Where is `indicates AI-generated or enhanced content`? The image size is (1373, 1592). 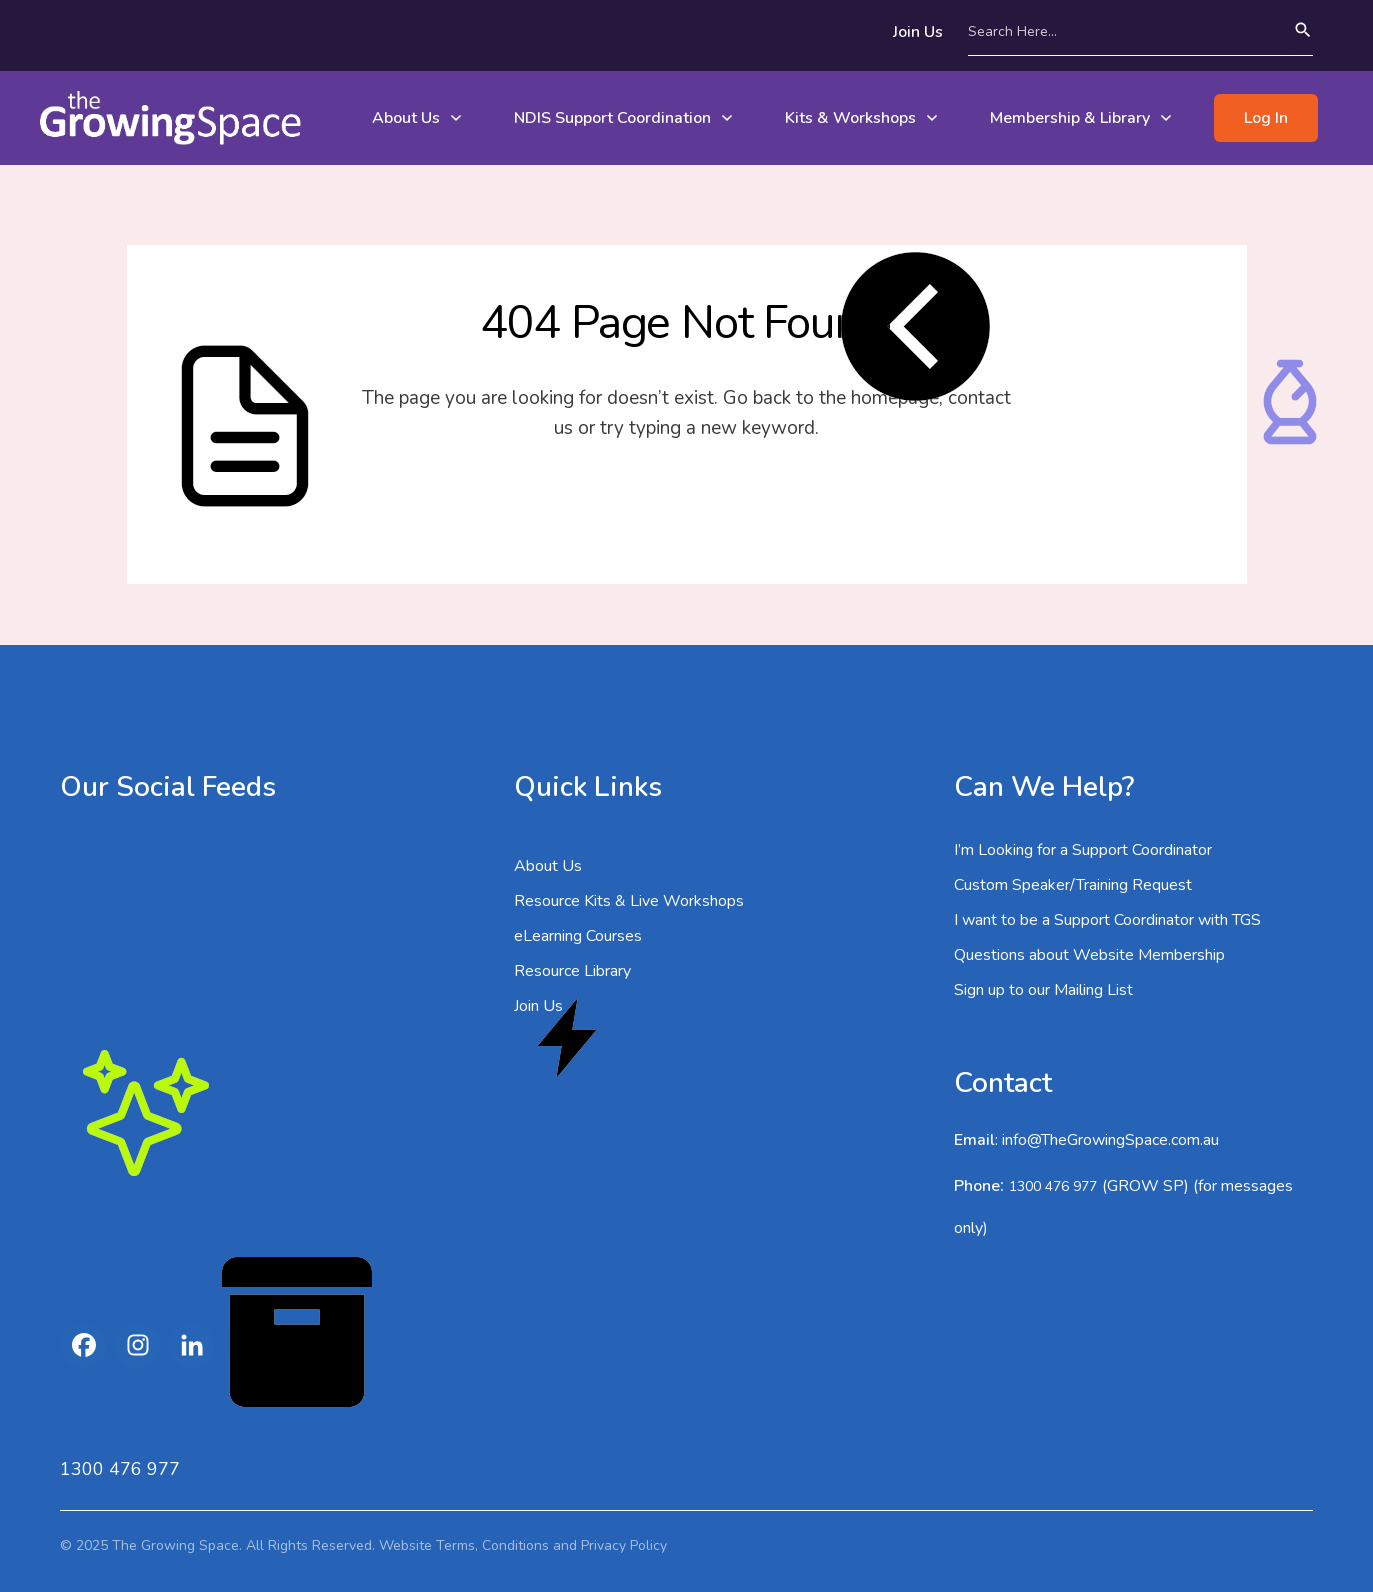
indicates AI-generated or enhanced content is located at coordinates (146, 1113).